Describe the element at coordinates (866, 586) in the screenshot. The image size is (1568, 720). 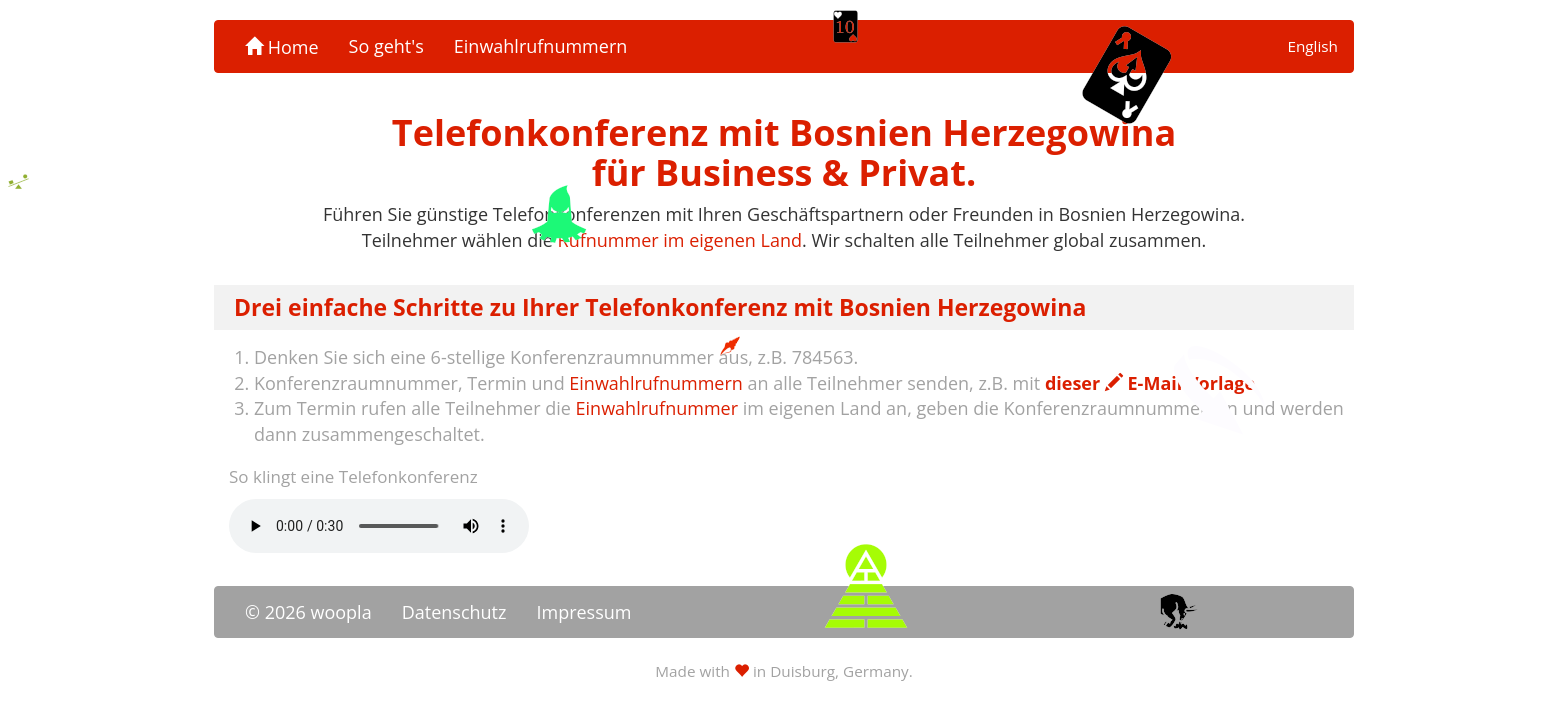
I see `view historical landmarks or monuments` at that location.